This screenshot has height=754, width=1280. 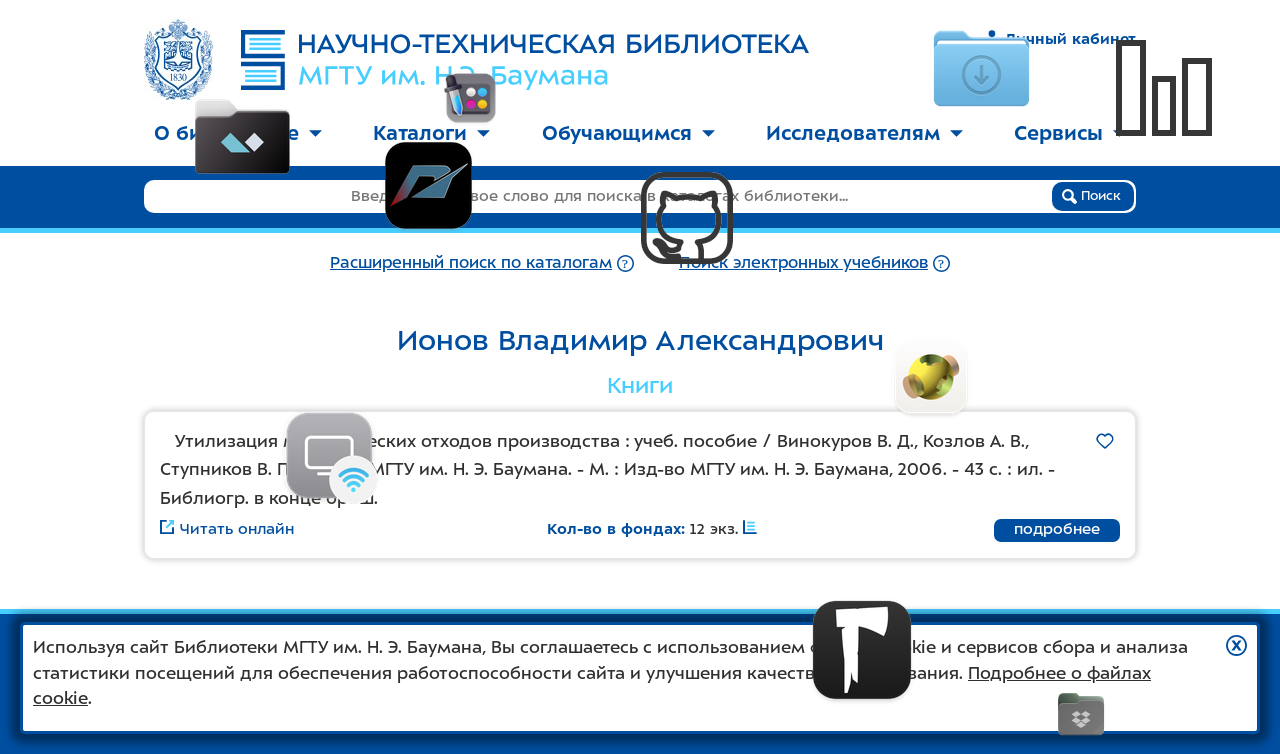 What do you see at coordinates (1081, 714) in the screenshot?
I see `open dropbox synced folder` at bounding box center [1081, 714].